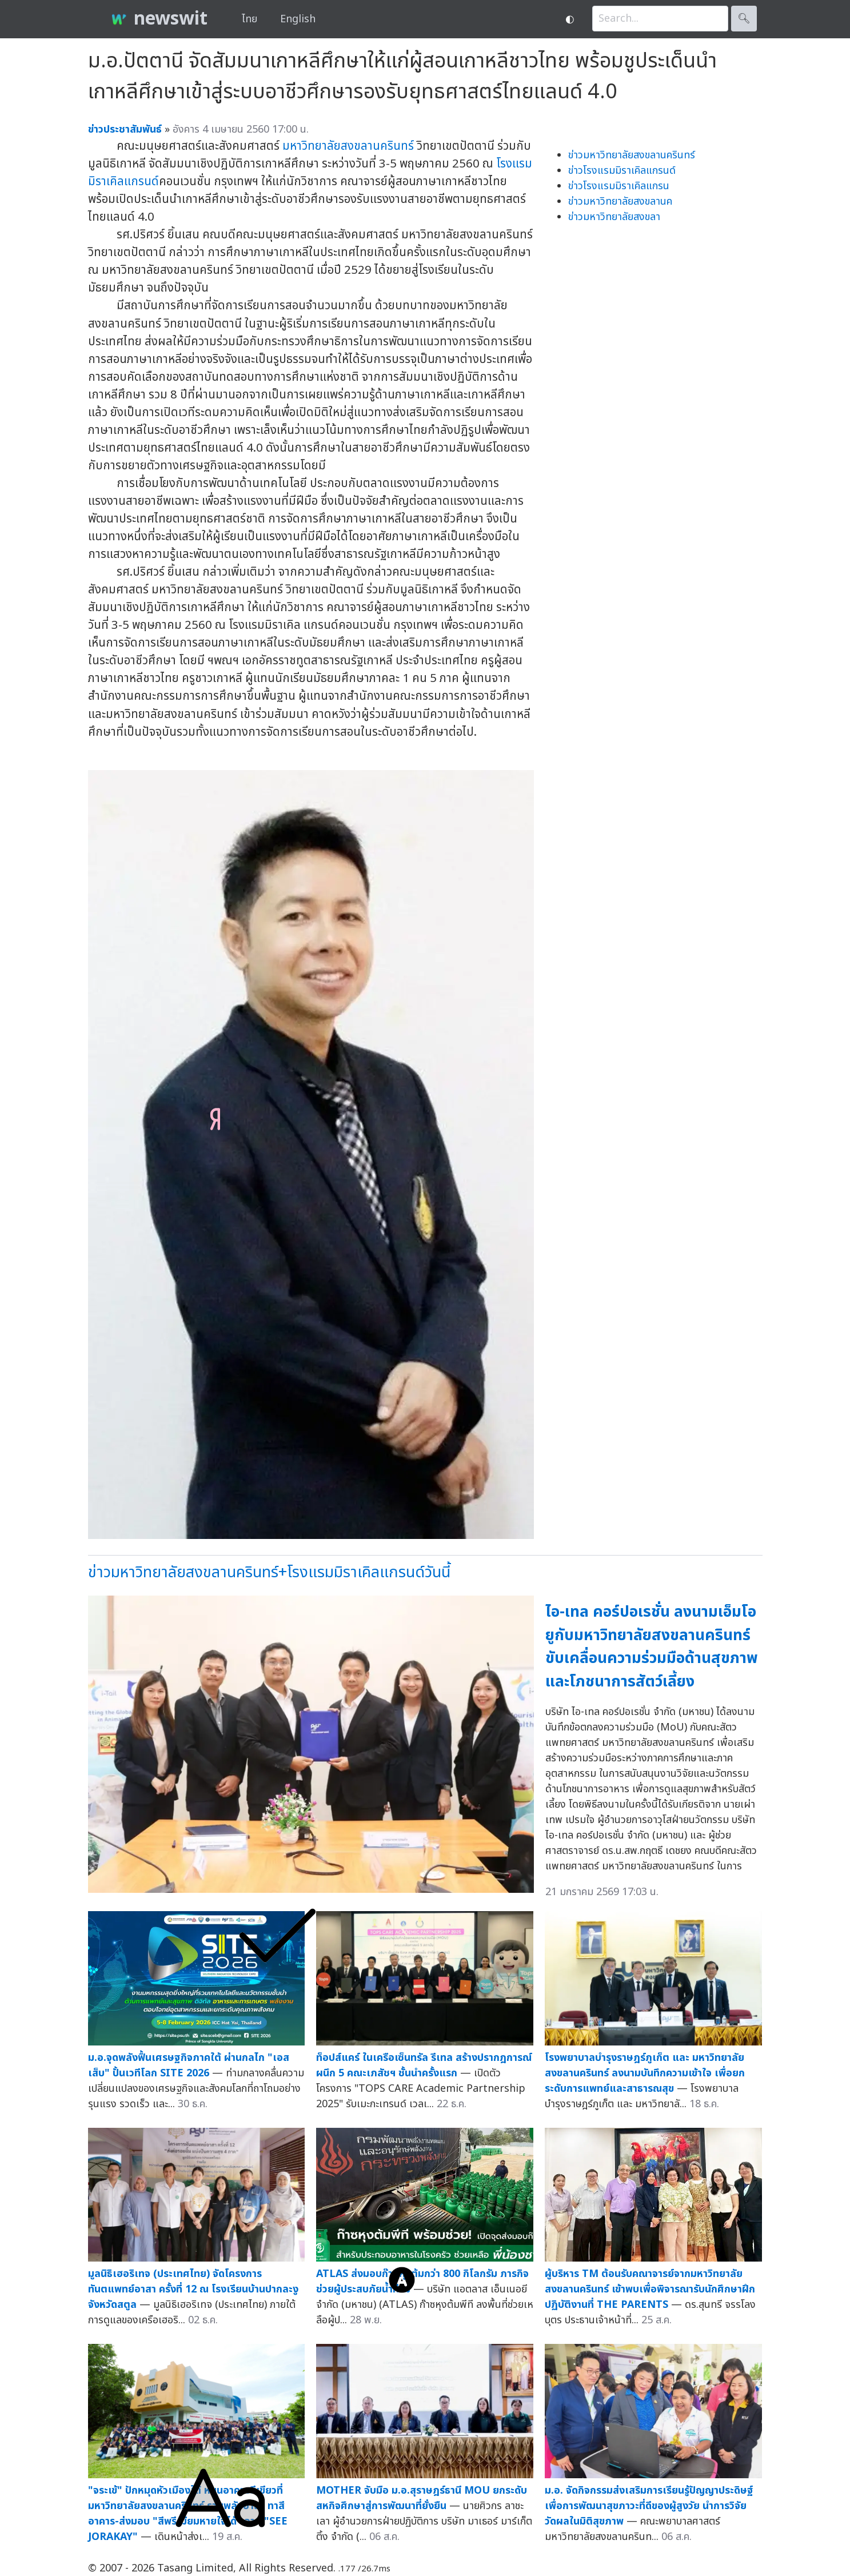 Image resolution: width=850 pixels, height=2576 pixels. Describe the element at coordinates (222, 2499) in the screenshot. I see `adjust font or text size settings` at that location.